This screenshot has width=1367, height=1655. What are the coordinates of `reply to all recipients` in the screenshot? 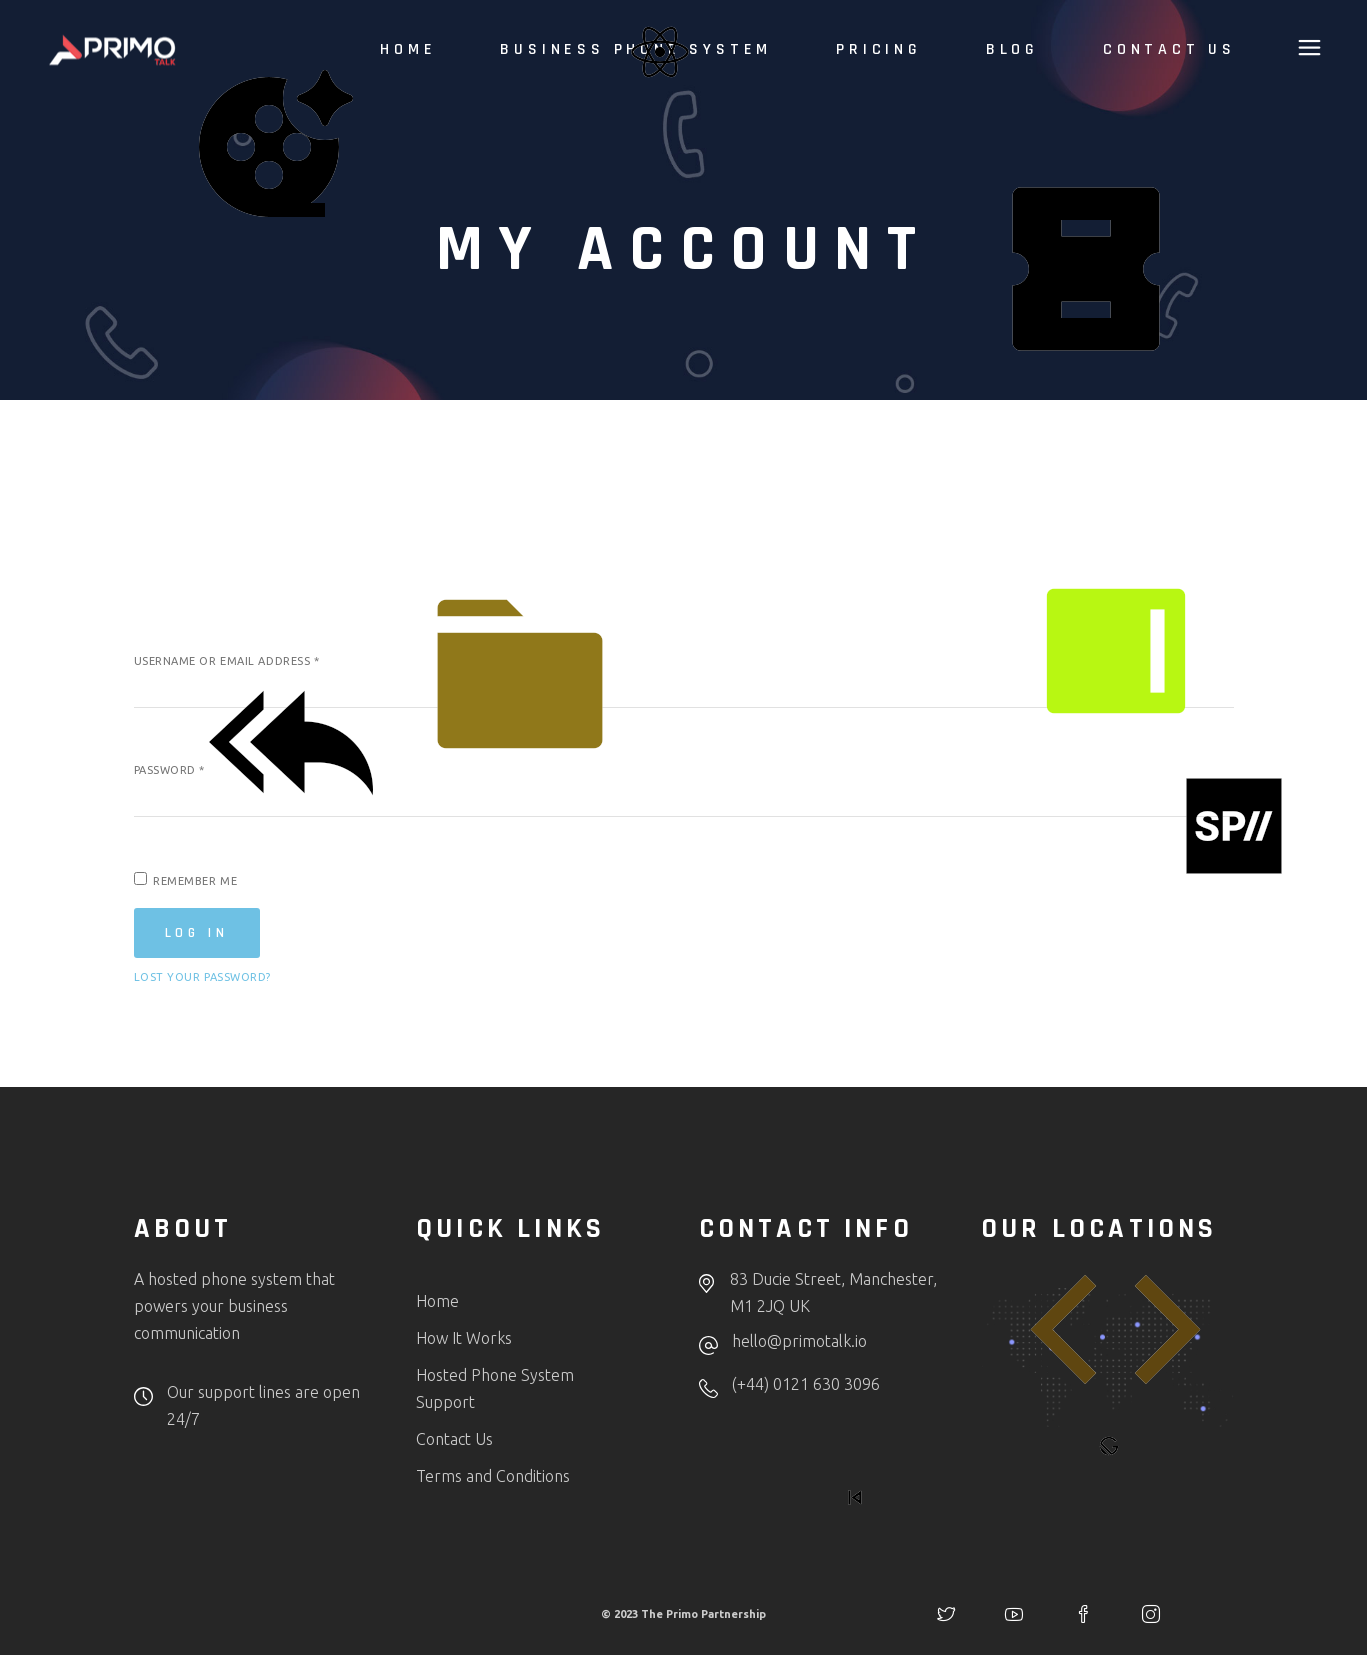 It's located at (291, 742).